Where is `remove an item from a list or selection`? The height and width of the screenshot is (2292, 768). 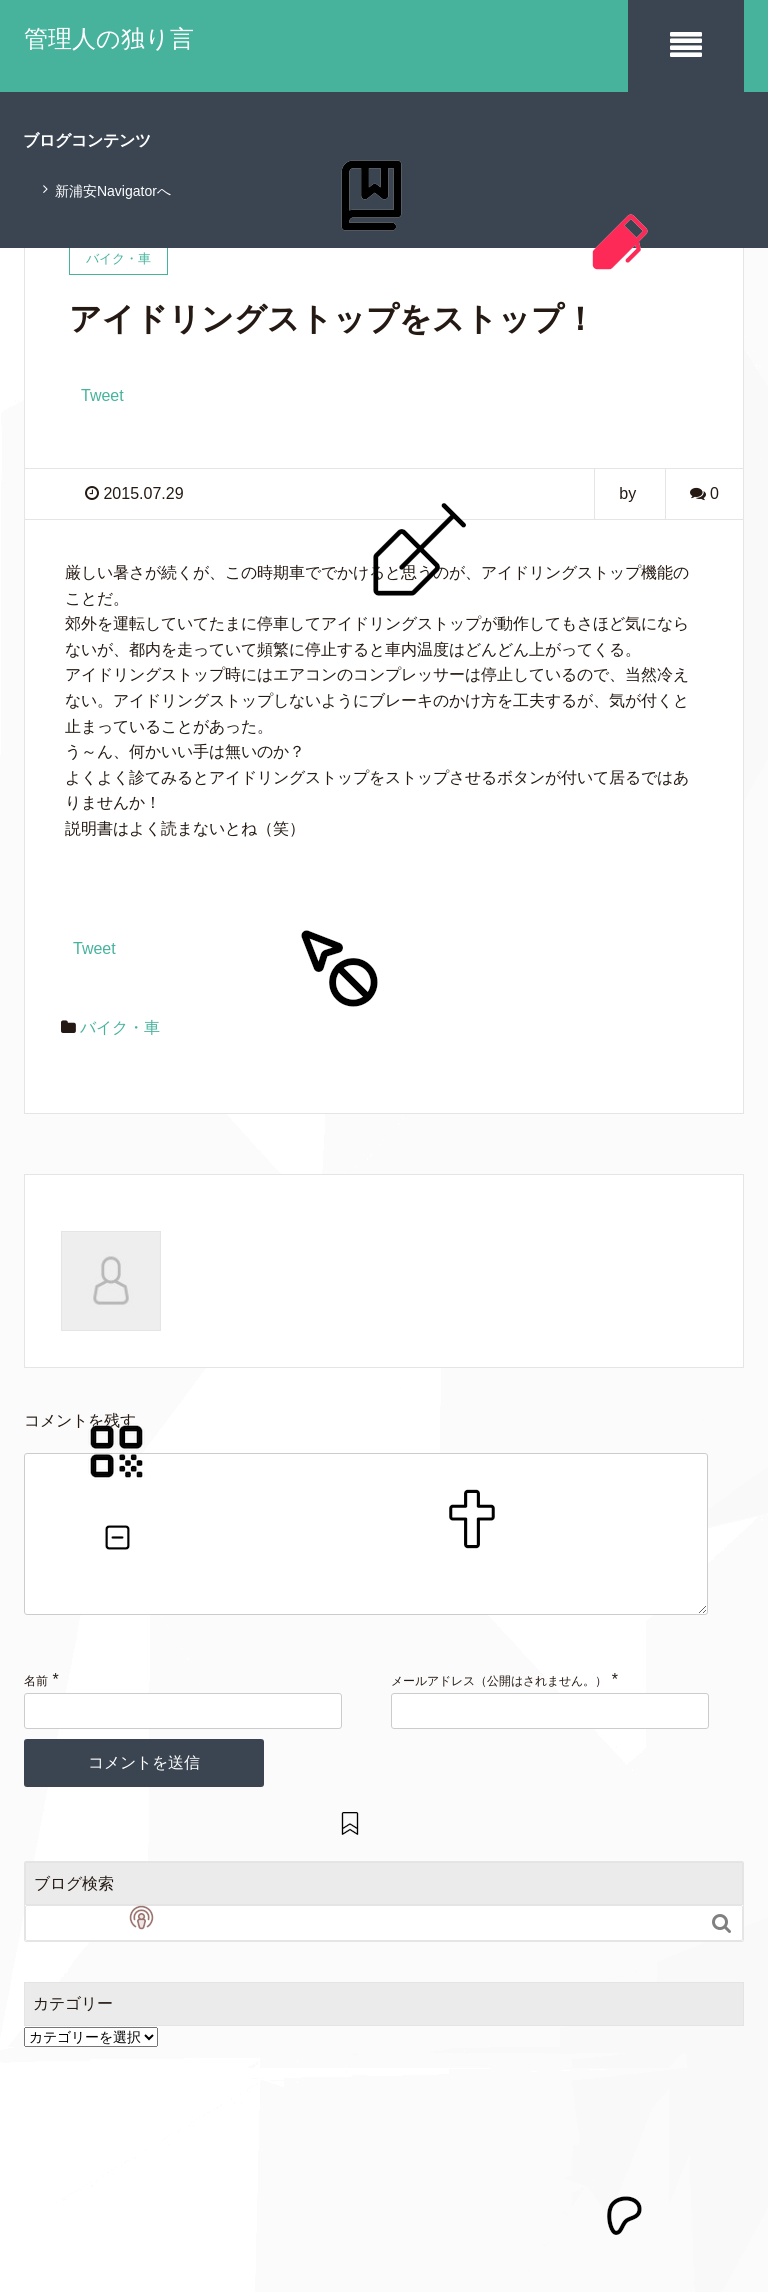
remove an item from a list or selection is located at coordinates (117, 1537).